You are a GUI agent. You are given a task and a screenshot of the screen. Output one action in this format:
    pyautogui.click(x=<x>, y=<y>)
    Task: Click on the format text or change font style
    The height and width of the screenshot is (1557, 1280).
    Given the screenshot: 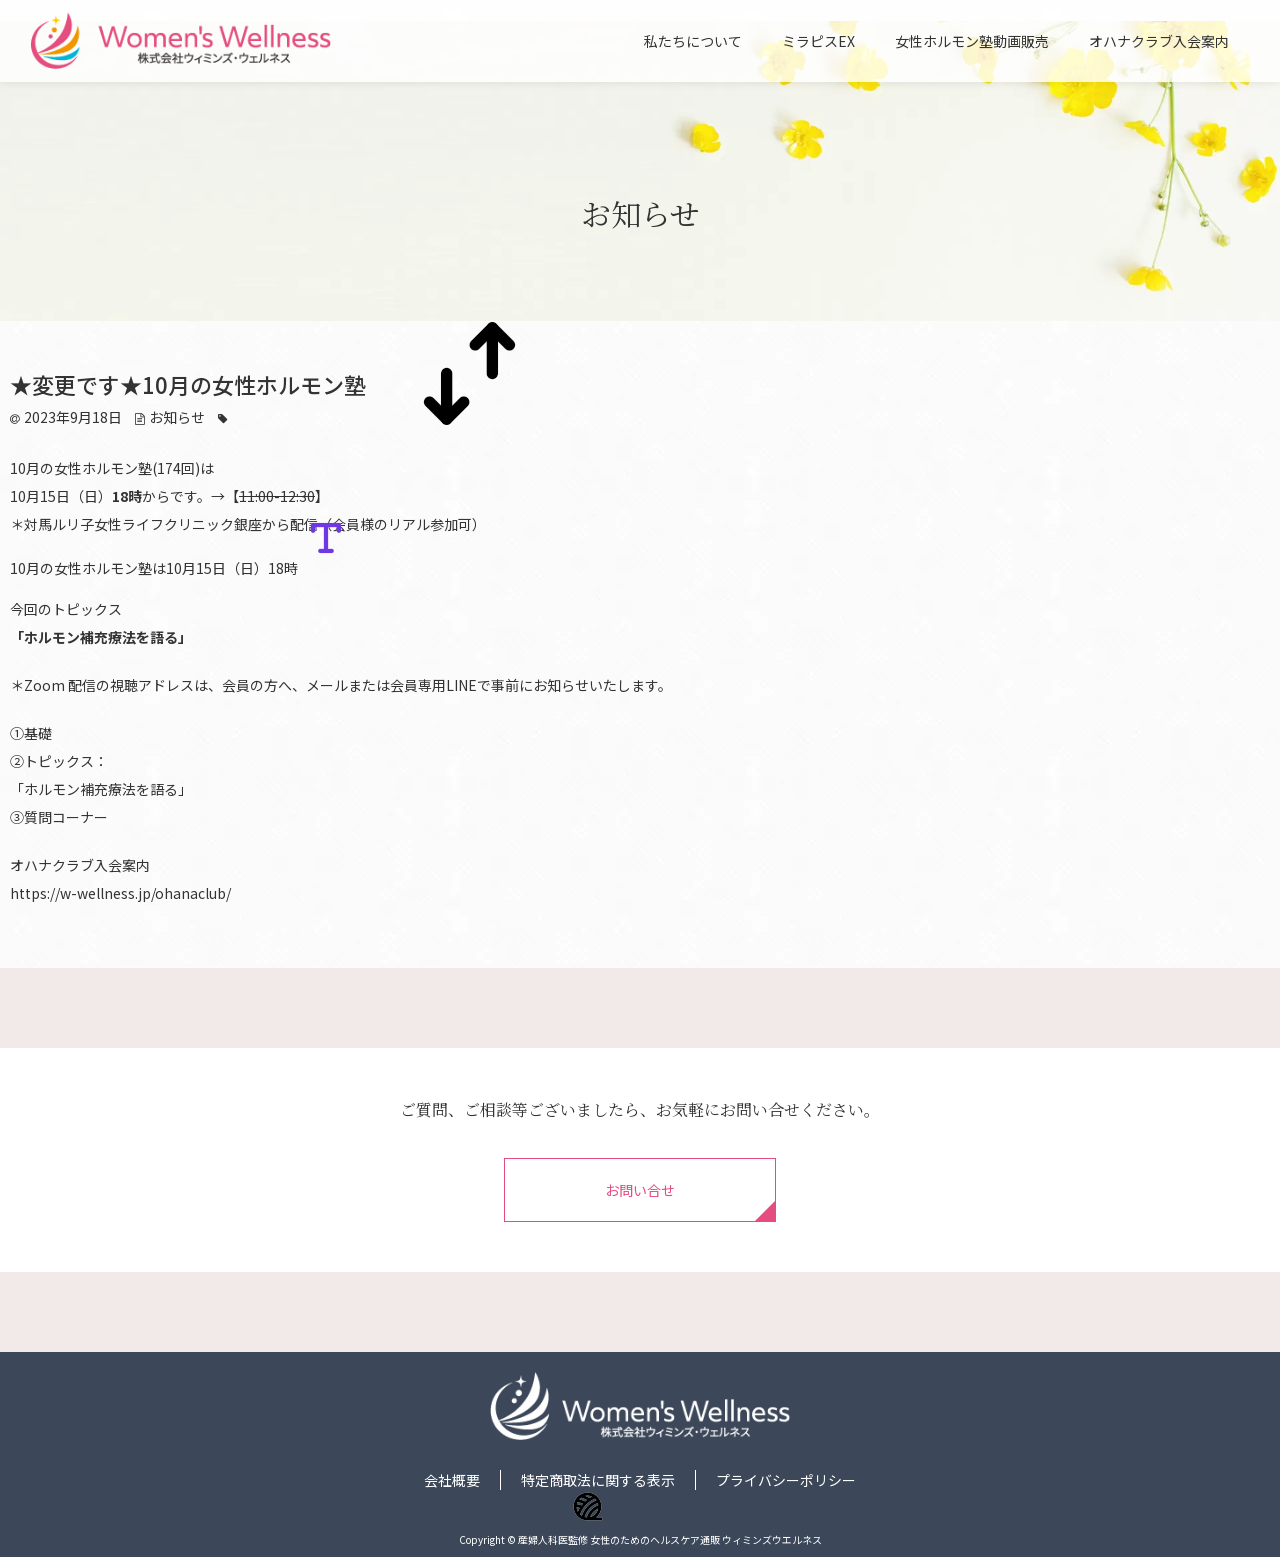 What is the action you would take?
    pyautogui.click(x=326, y=538)
    